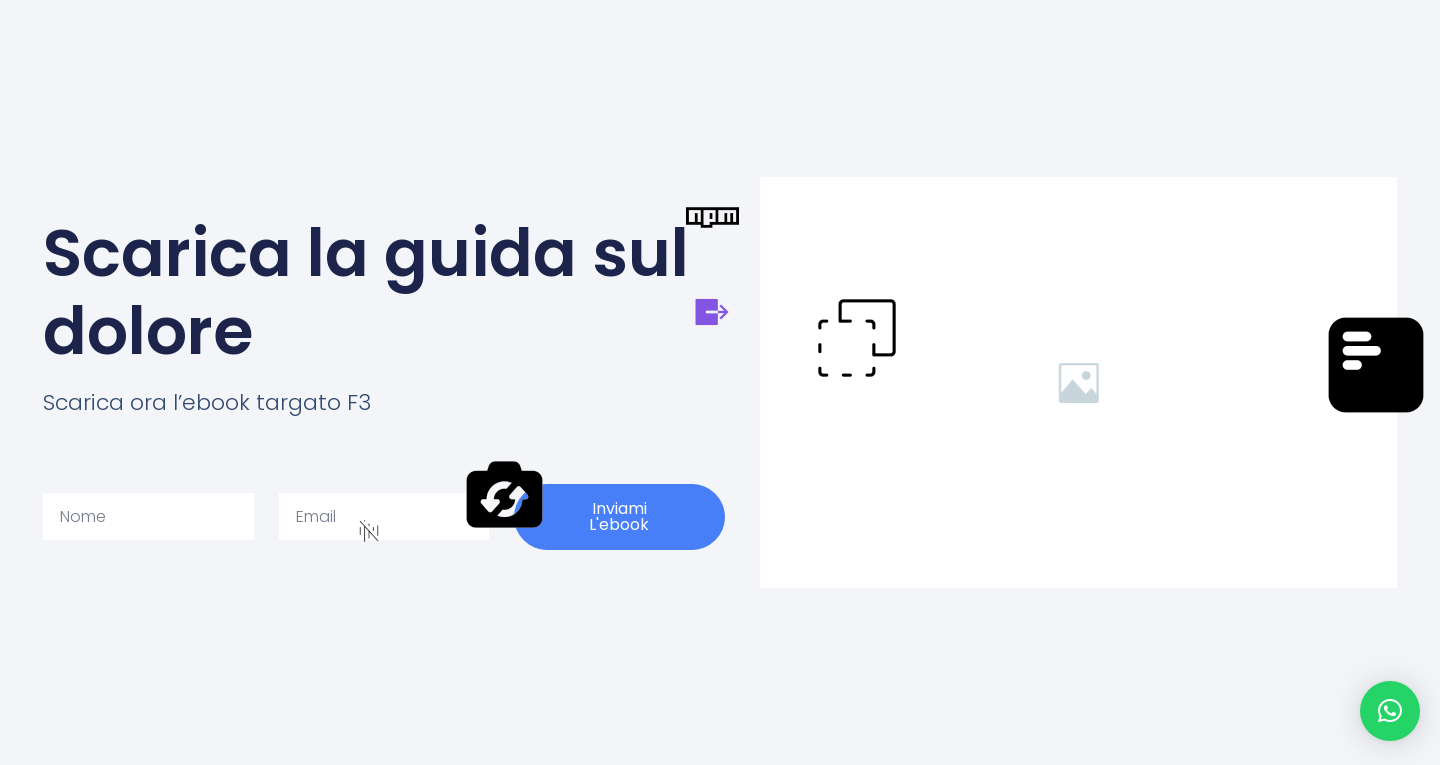 This screenshot has width=1440, height=765. What do you see at coordinates (712, 312) in the screenshot?
I see `log out of your account` at bounding box center [712, 312].